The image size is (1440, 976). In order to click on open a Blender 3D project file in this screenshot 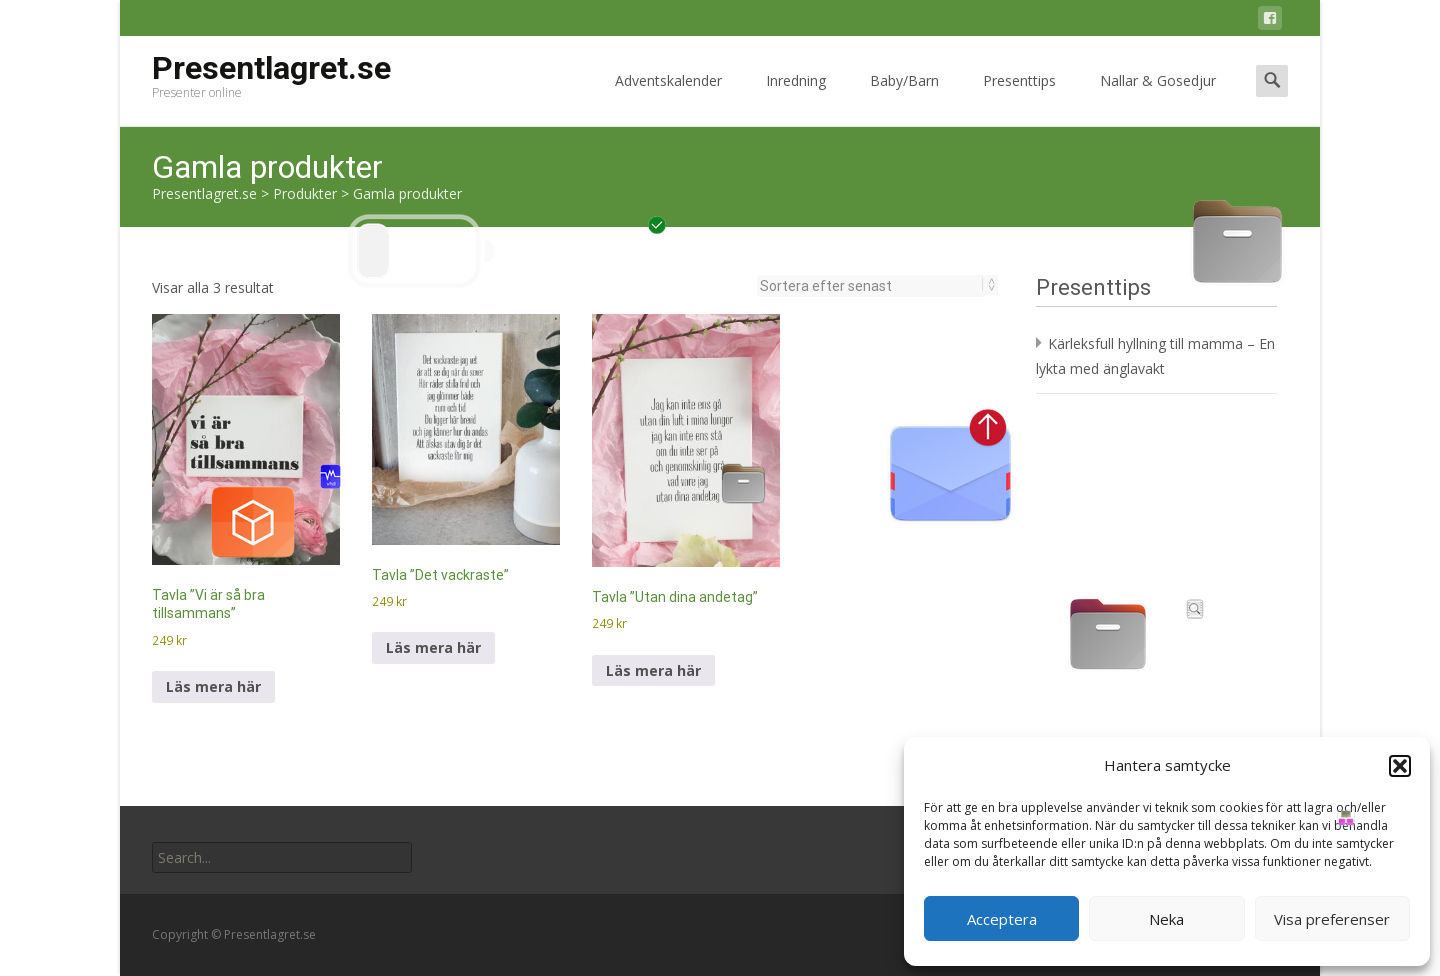, I will do `click(253, 519)`.